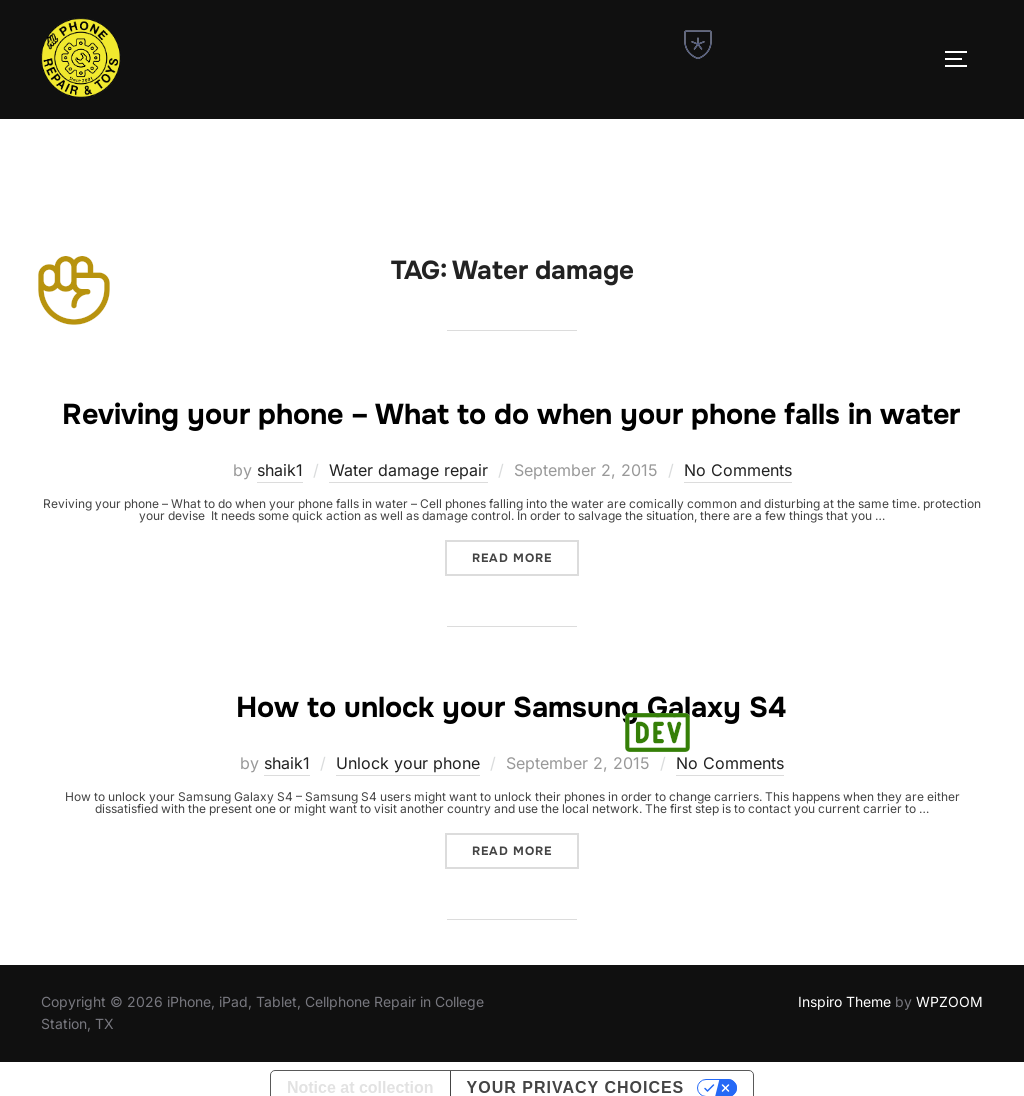 This screenshot has height=1096, width=1024. Describe the element at coordinates (74, 289) in the screenshot. I see `show solidarity or support` at that location.